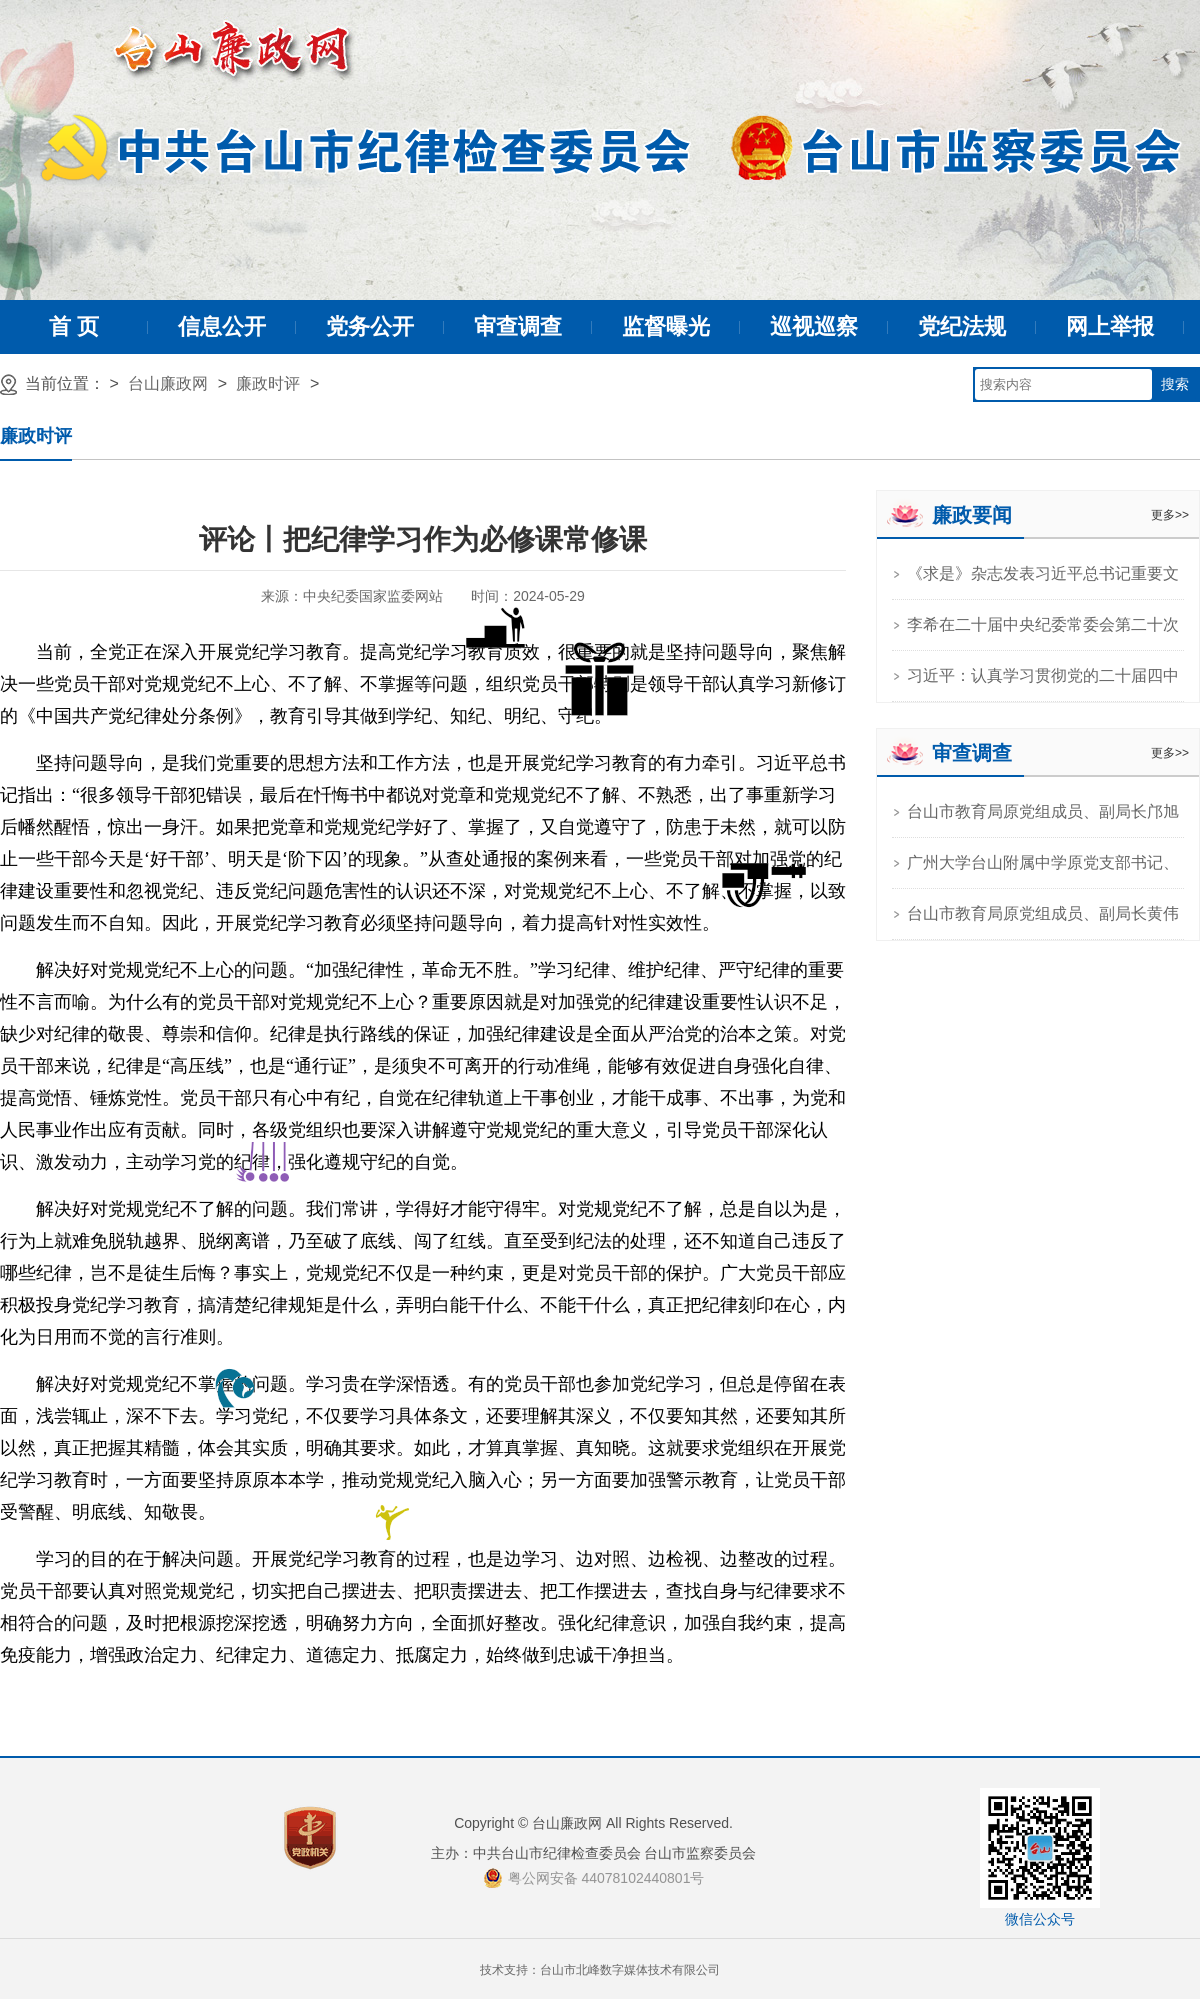  Describe the element at coordinates (764, 874) in the screenshot. I see `select minigun weapon` at that location.